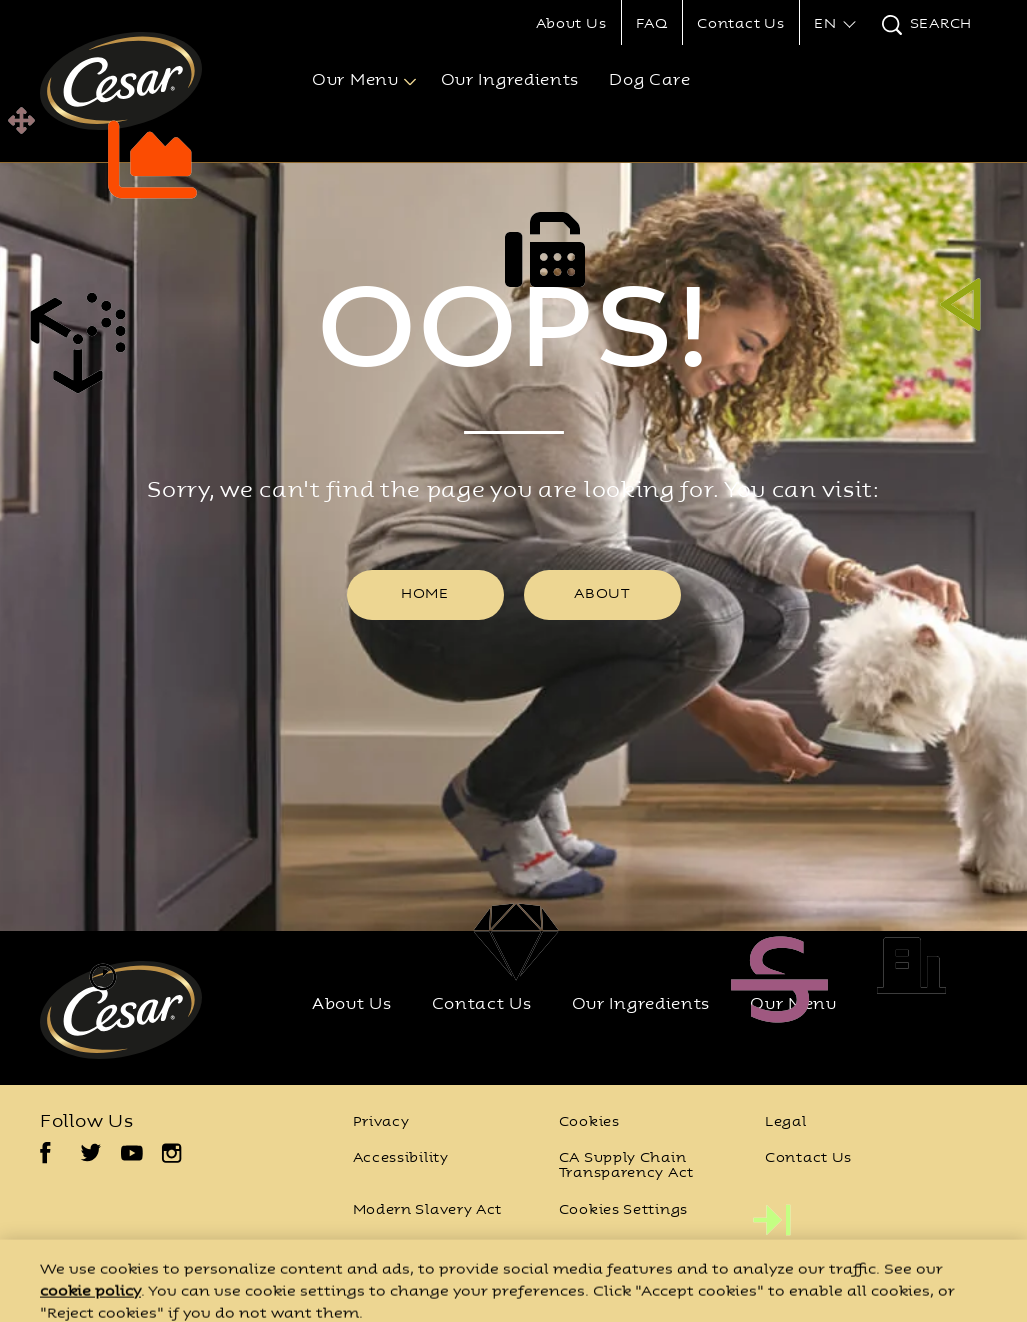 This screenshot has height=1322, width=1027. Describe the element at coordinates (779, 979) in the screenshot. I see `apply strikethrough formatting to selected text` at that location.